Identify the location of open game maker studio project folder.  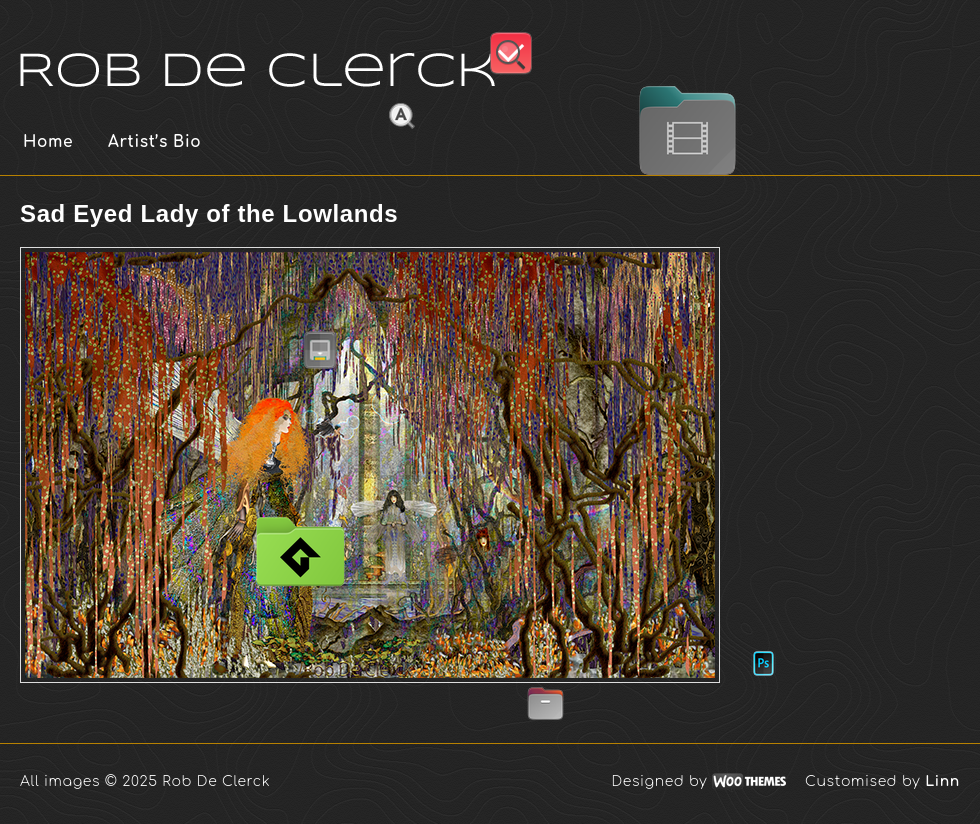
(300, 554).